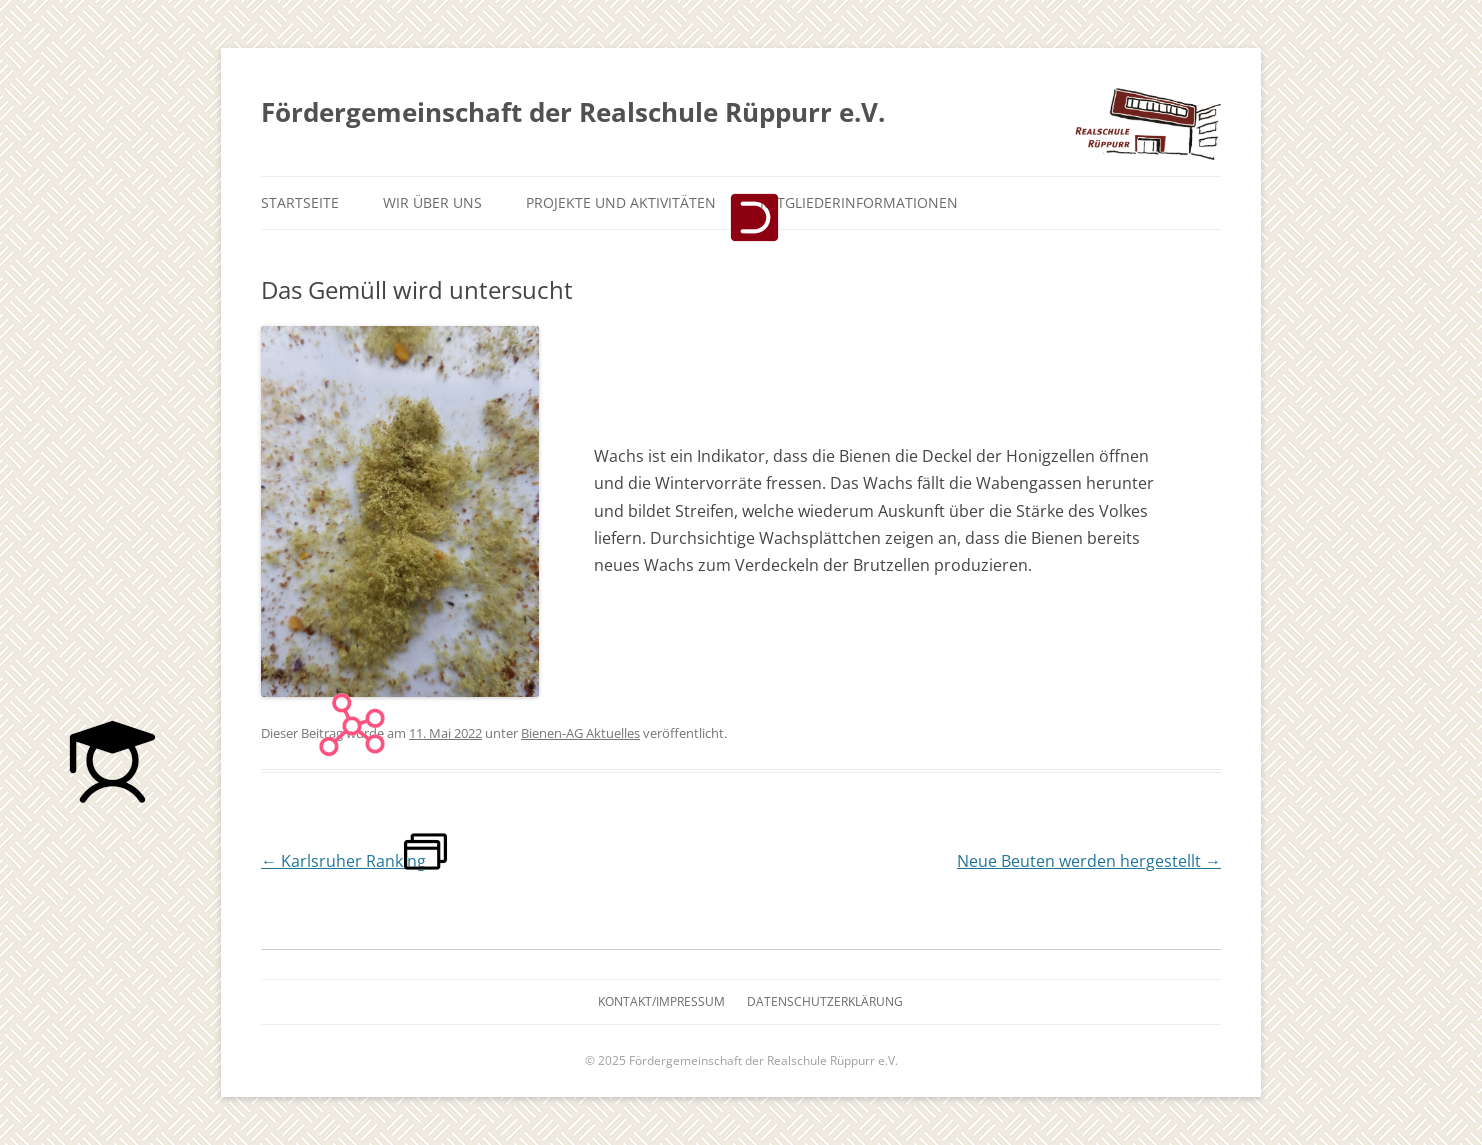 This screenshot has height=1145, width=1482. What do you see at coordinates (352, 726) in the screenshot?
I see `view network connections or relationships` at bounding box center [352, 726].